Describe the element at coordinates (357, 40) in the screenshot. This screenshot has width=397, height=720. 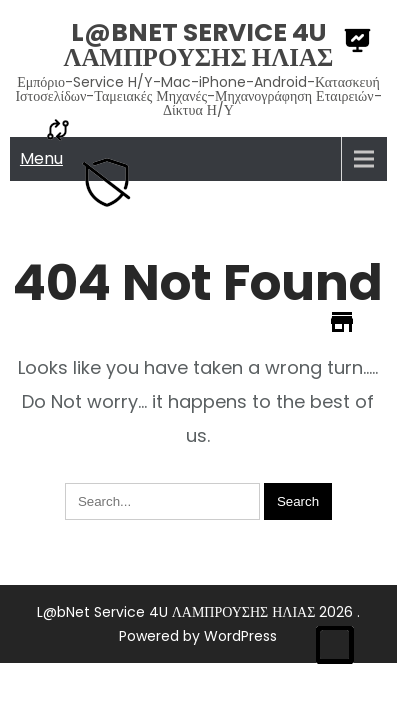
I see `start a presentation or slideshow` at that location.